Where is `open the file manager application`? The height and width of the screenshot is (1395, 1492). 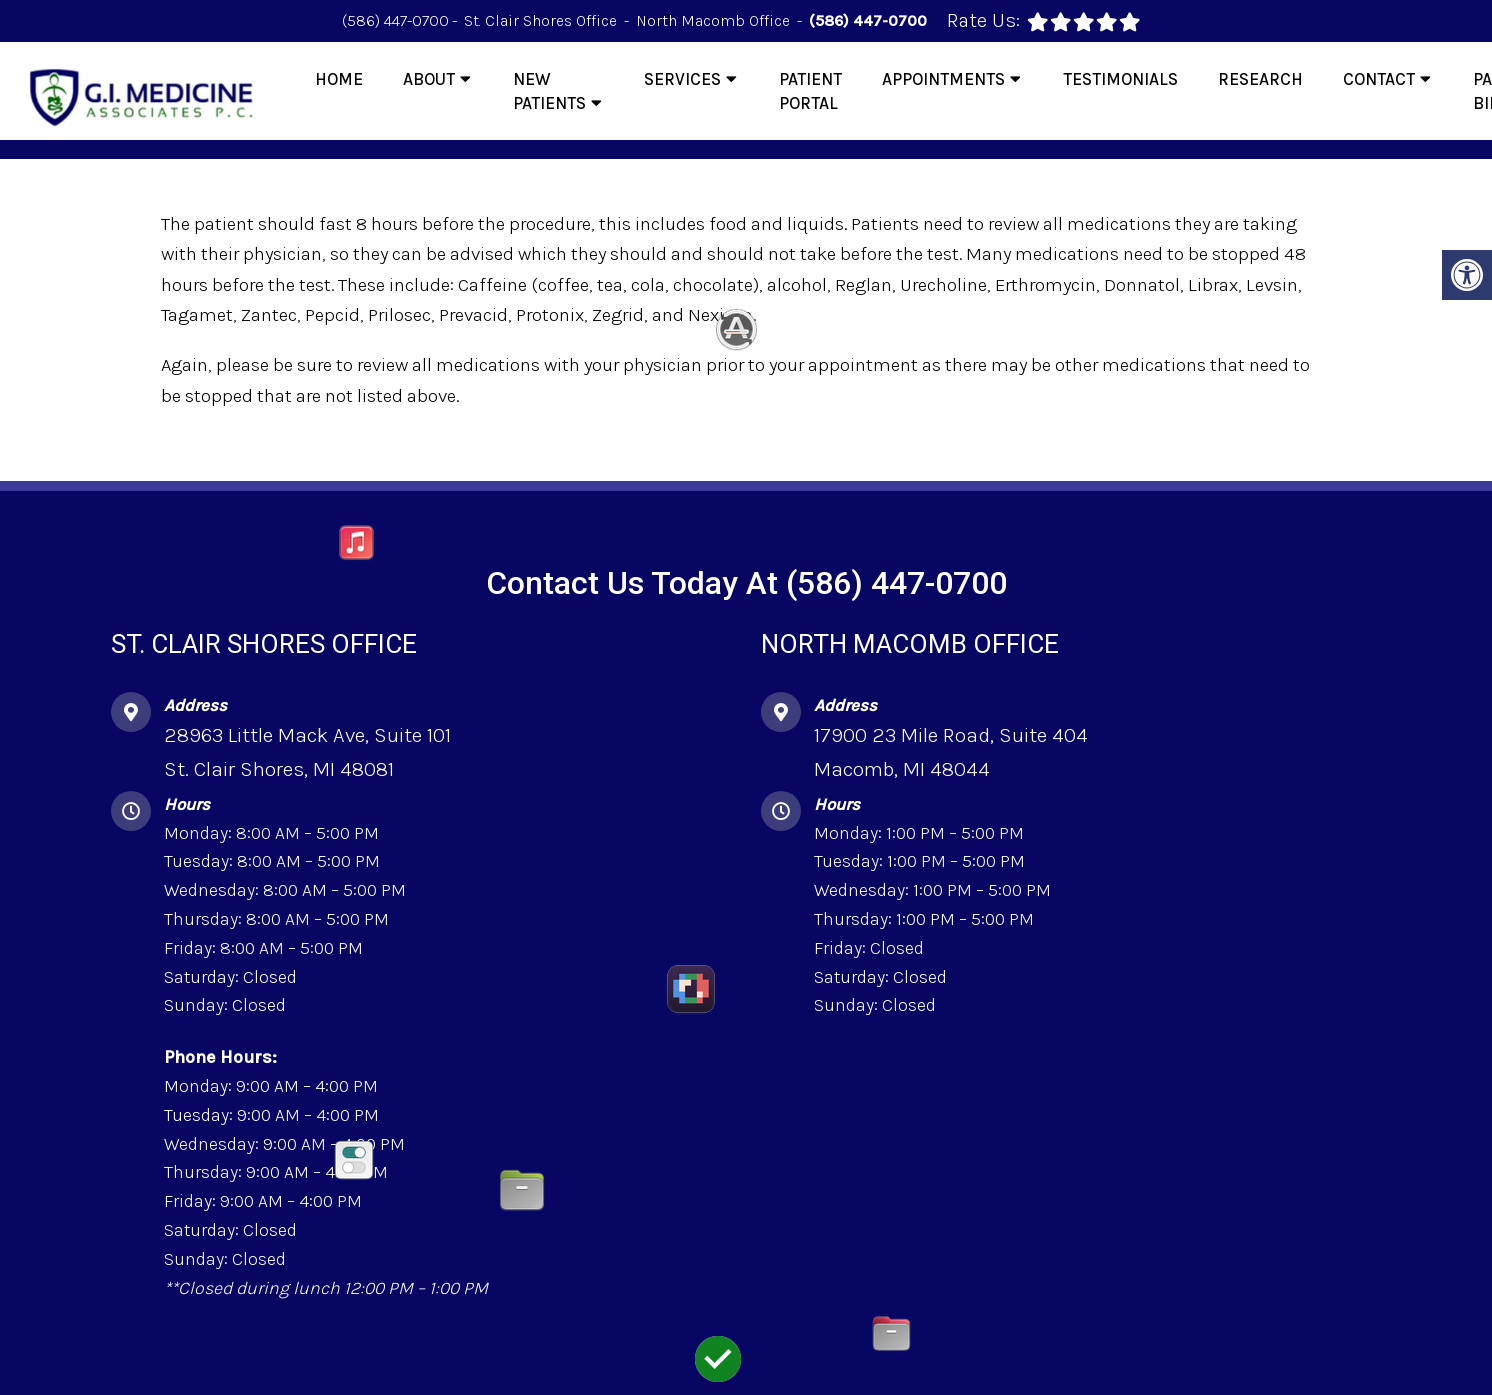
open the file manager application is located at coordinates (891, 1333).